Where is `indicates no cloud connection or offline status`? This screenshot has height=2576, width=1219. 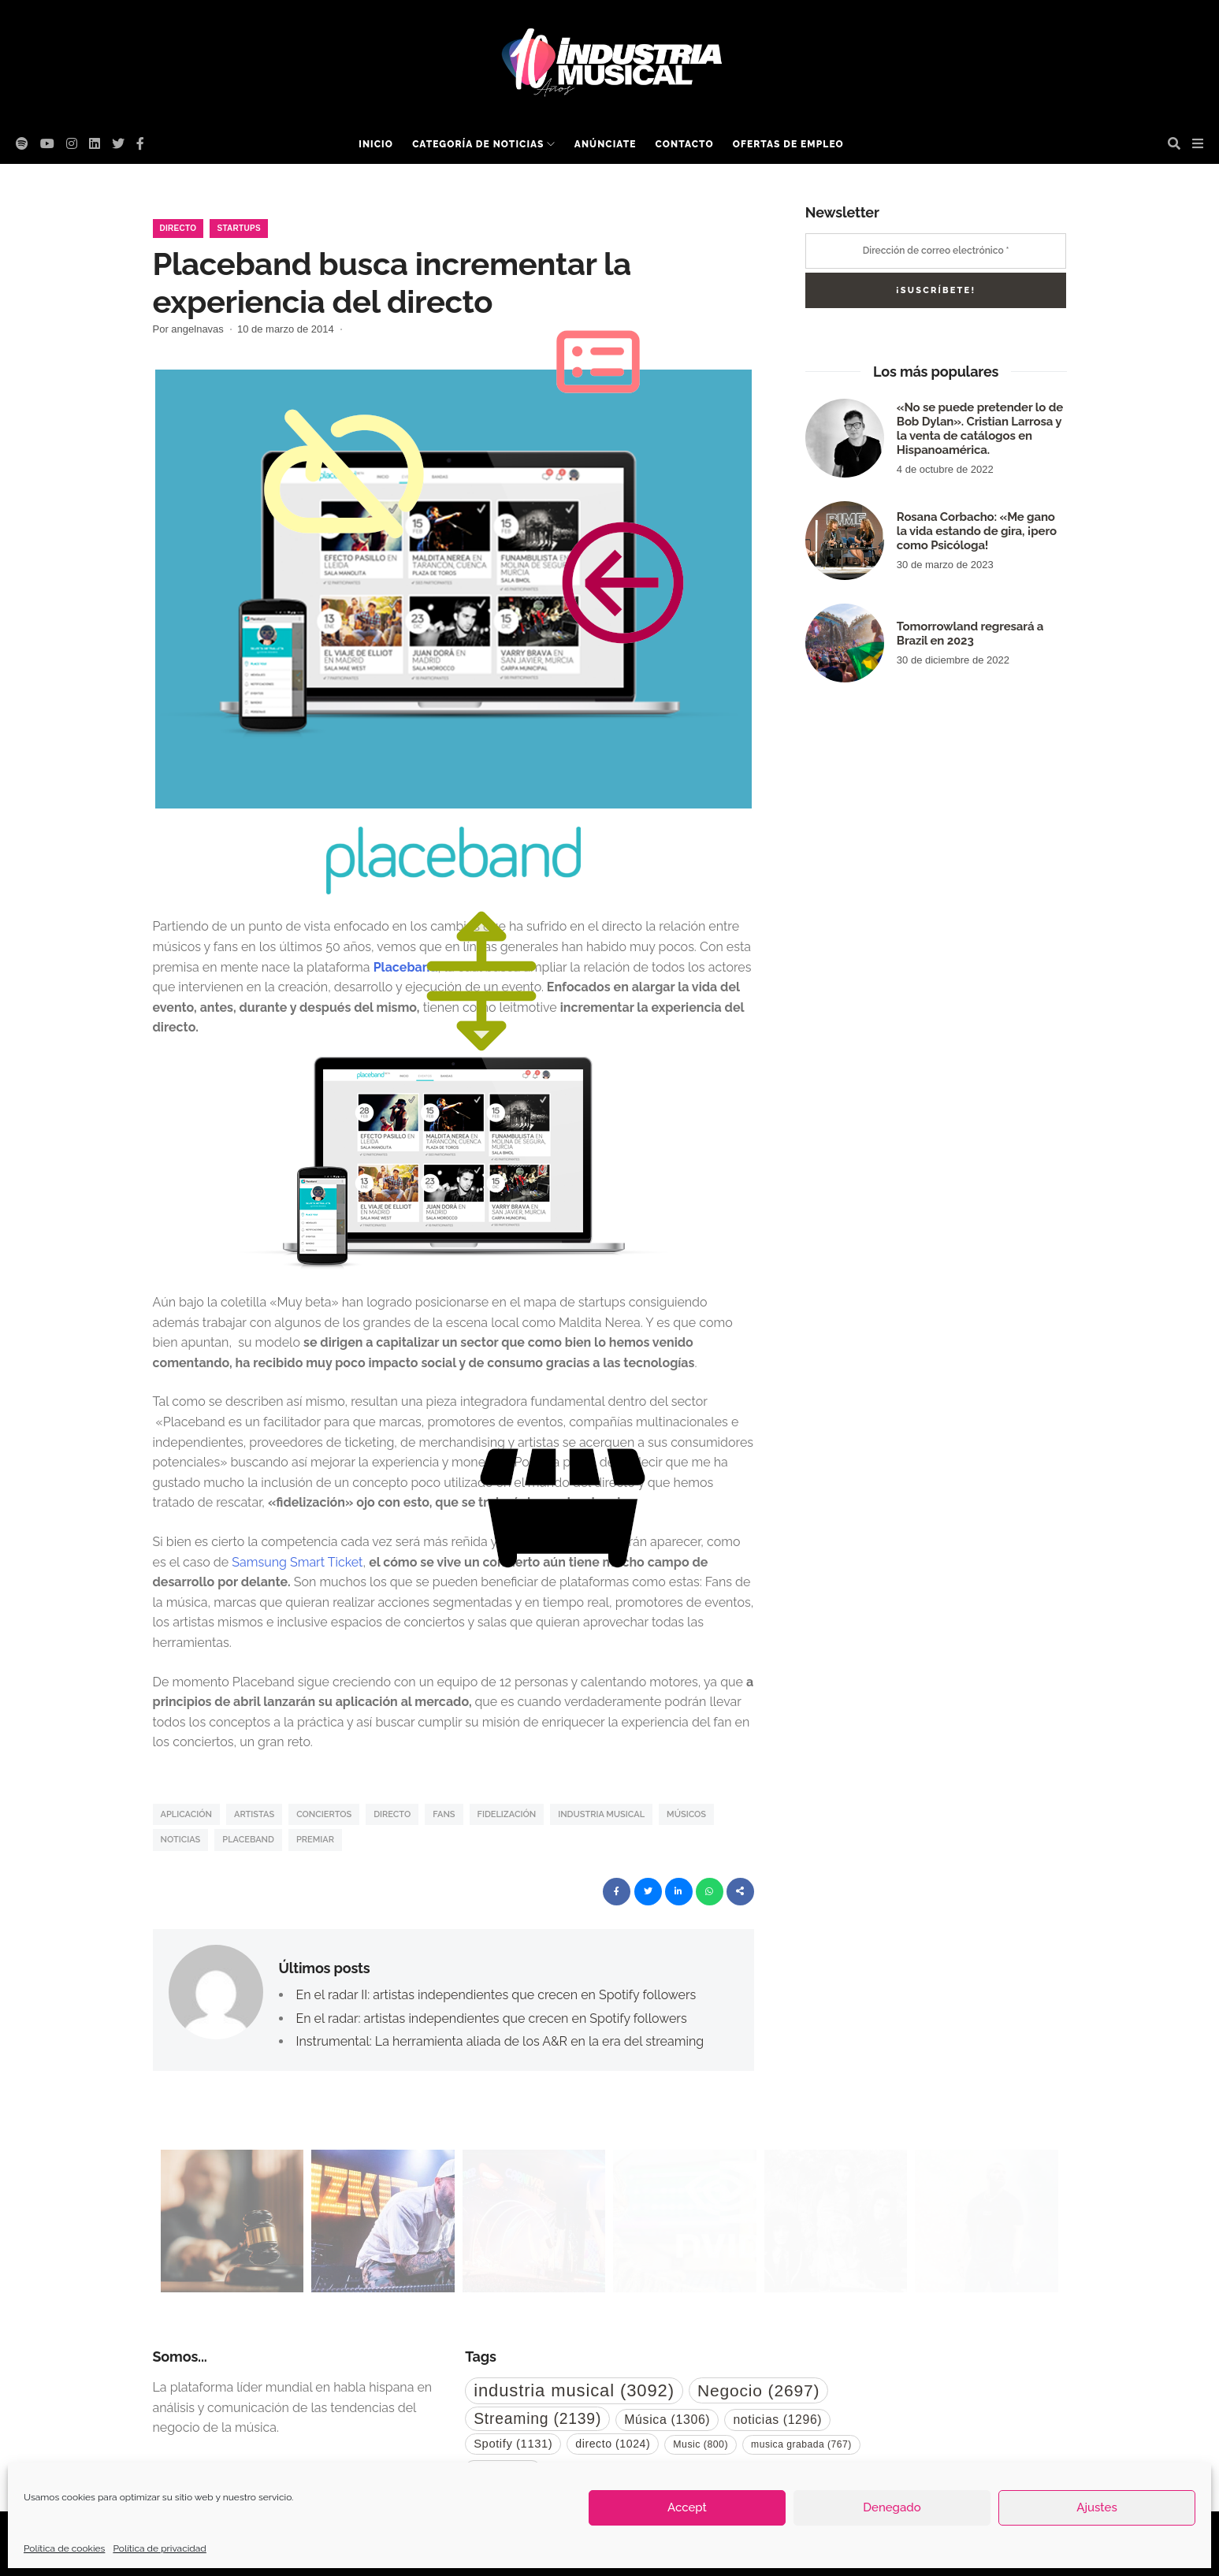
indicates no cloud connection or offline status is located at coordinates (344, 474).